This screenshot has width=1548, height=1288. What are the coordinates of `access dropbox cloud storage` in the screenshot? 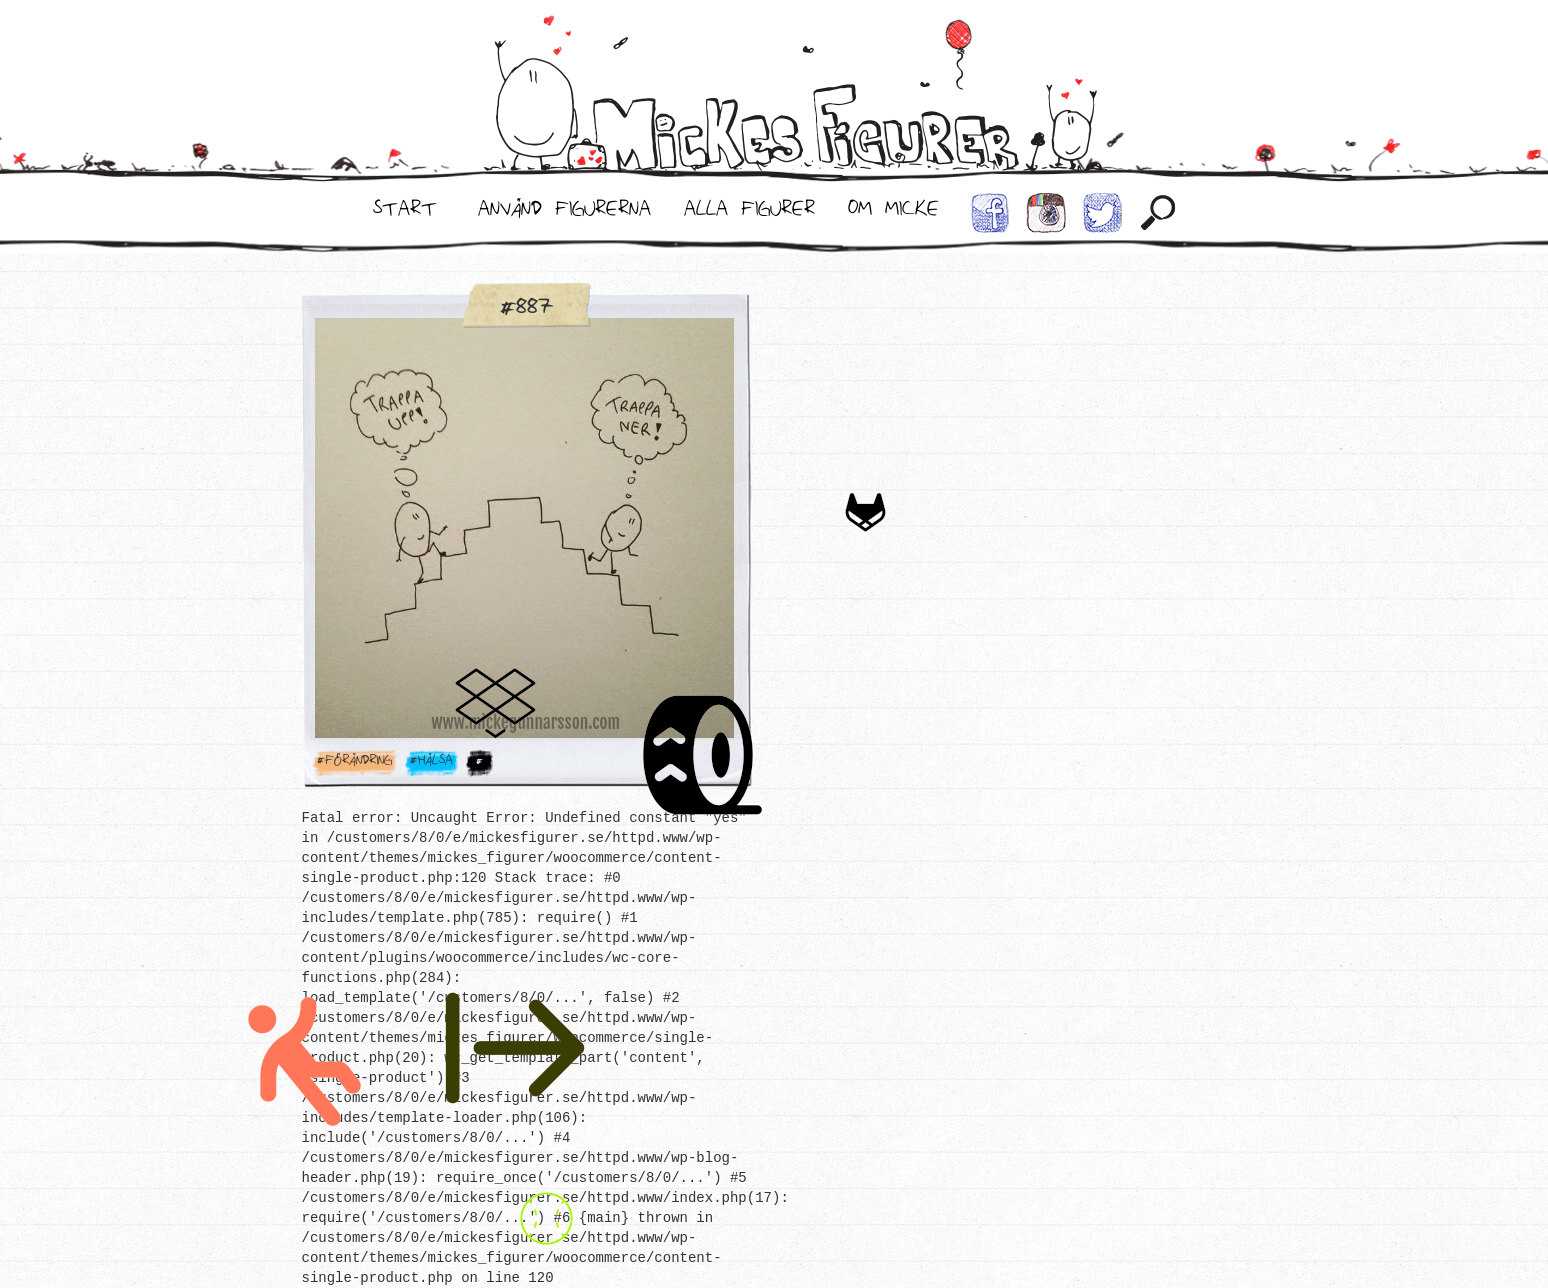 It's located at (495, 699).